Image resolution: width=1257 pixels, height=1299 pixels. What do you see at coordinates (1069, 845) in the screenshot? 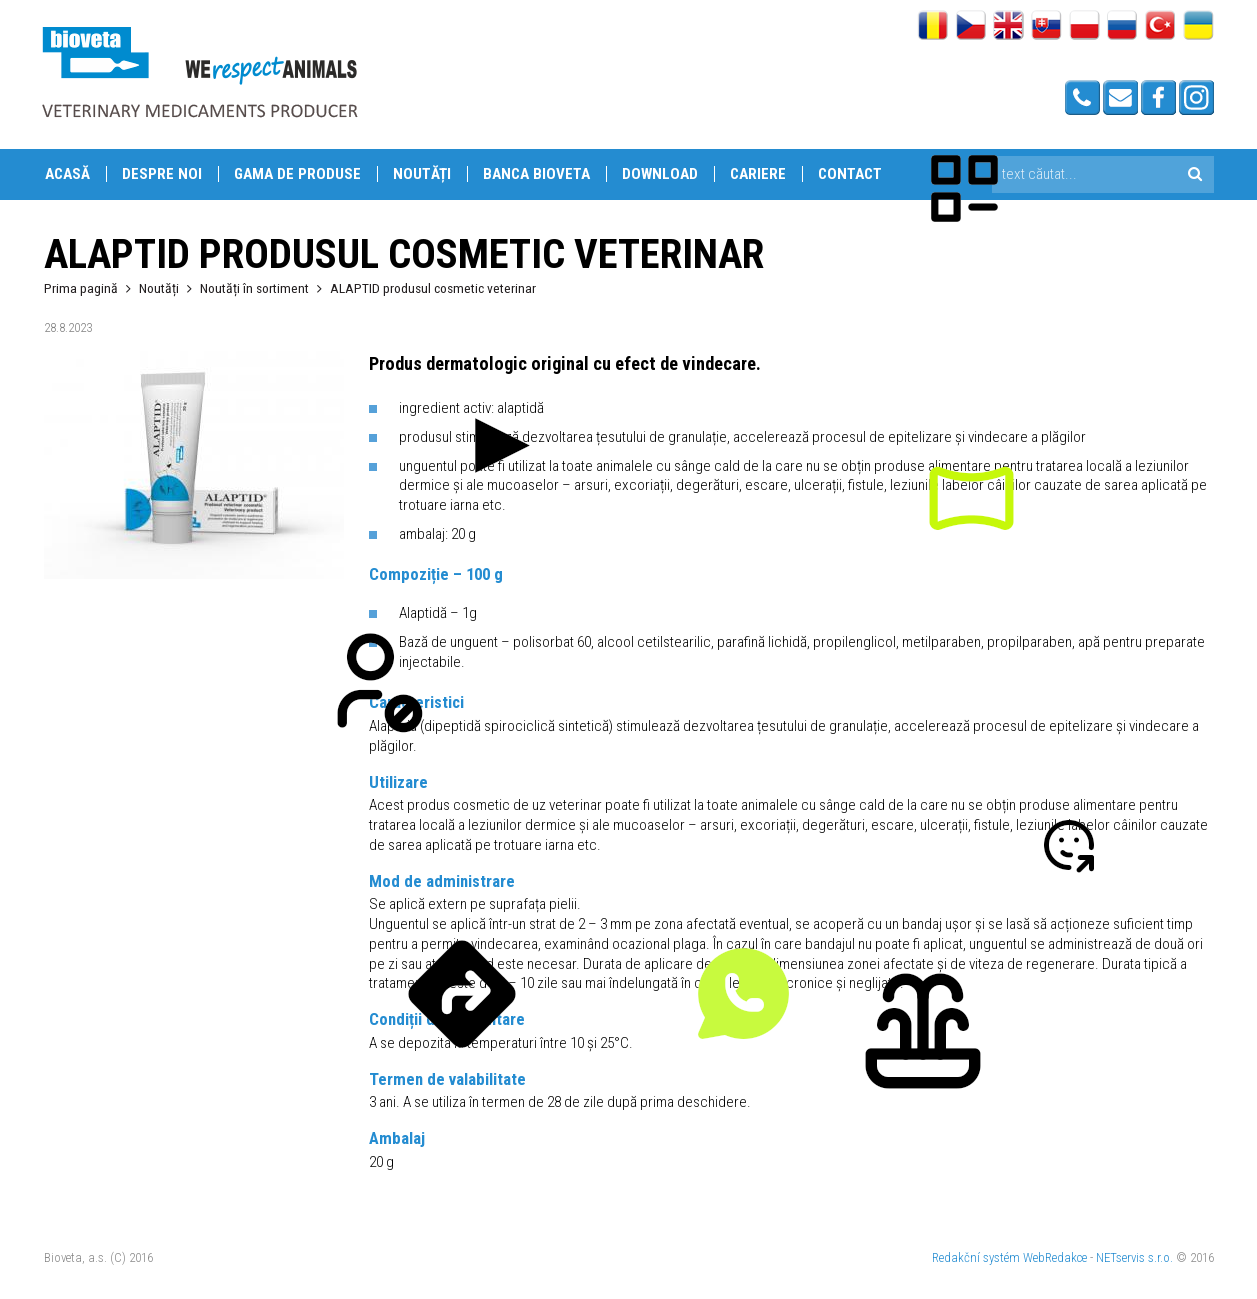
I see `share your mood or status with others` at bounding box center [1069, 845].